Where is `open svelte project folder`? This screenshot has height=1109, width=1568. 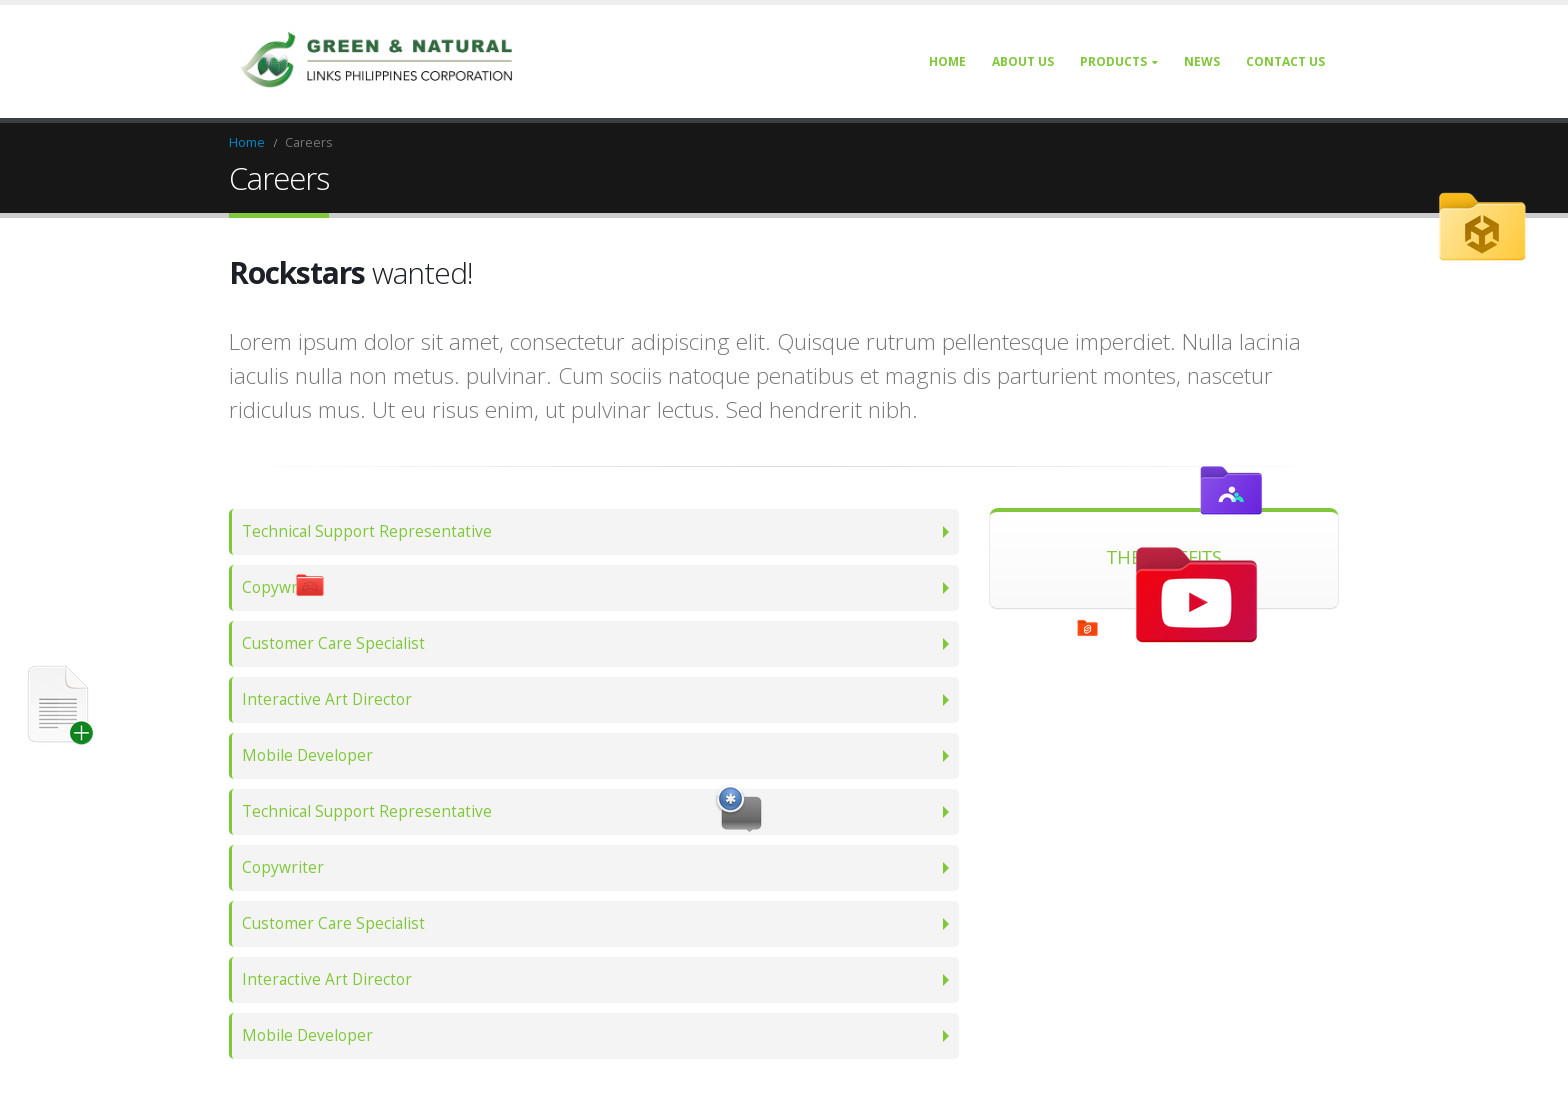
open svelte project folder is located at coordinates (1087, 628).